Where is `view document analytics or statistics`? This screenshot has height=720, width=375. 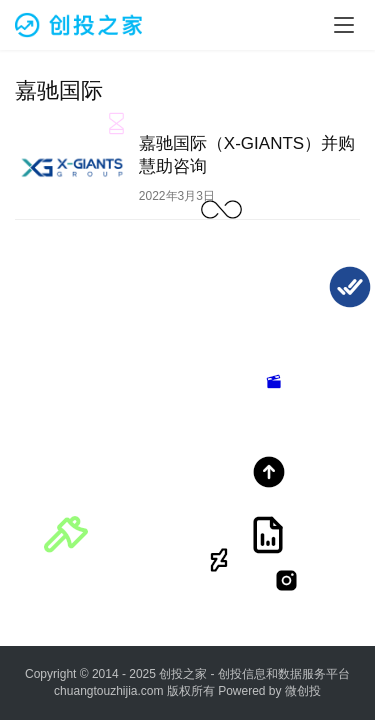
view document analytics or statistics is located at coordinates (268, 535).